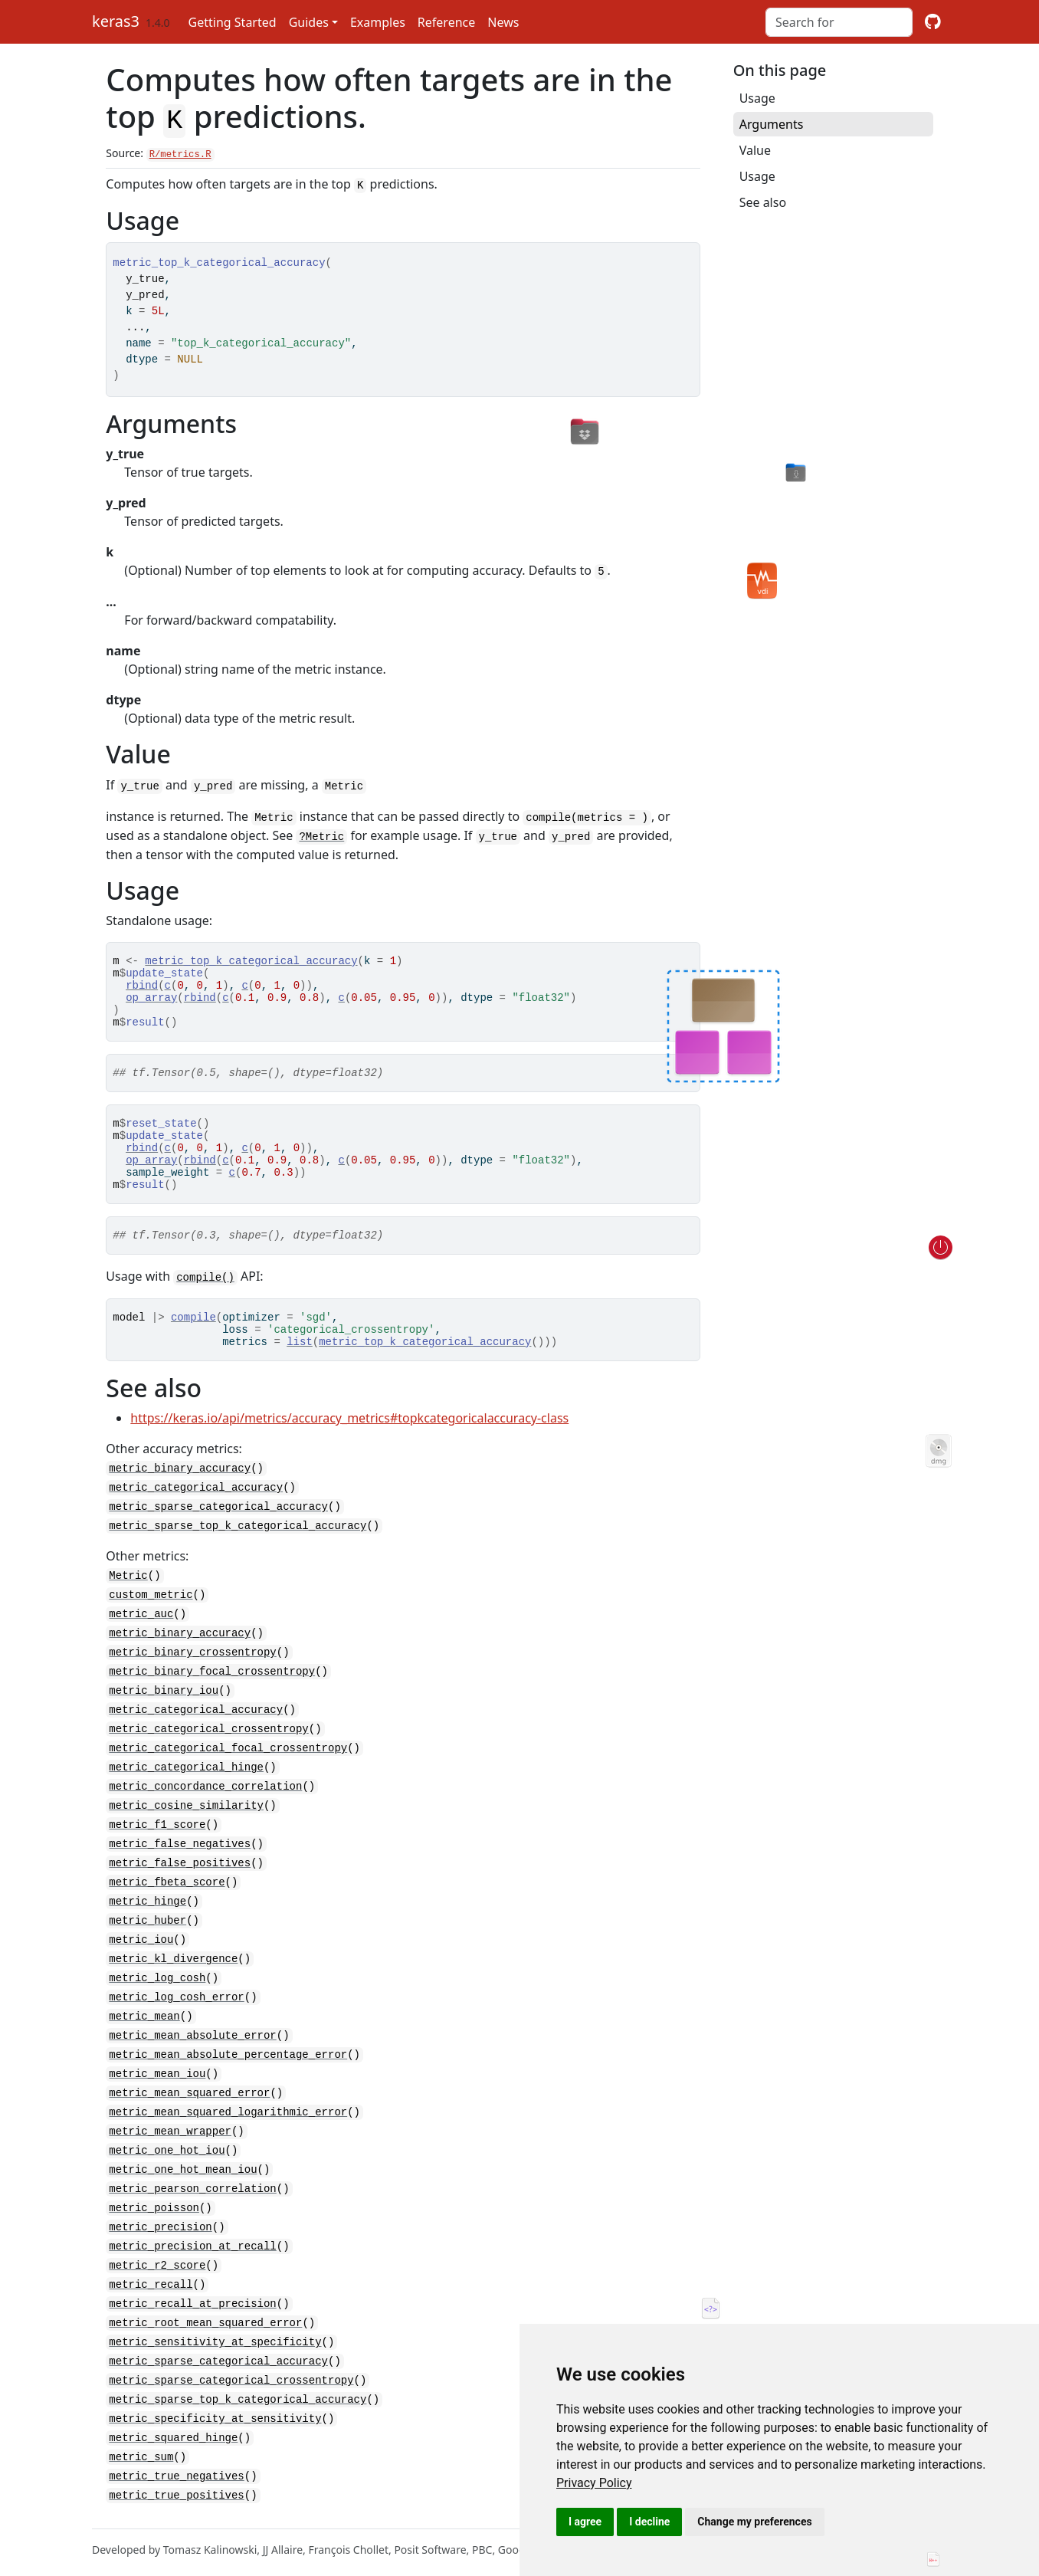  I want to click on open a PHP source code file, so click(710, 2308).